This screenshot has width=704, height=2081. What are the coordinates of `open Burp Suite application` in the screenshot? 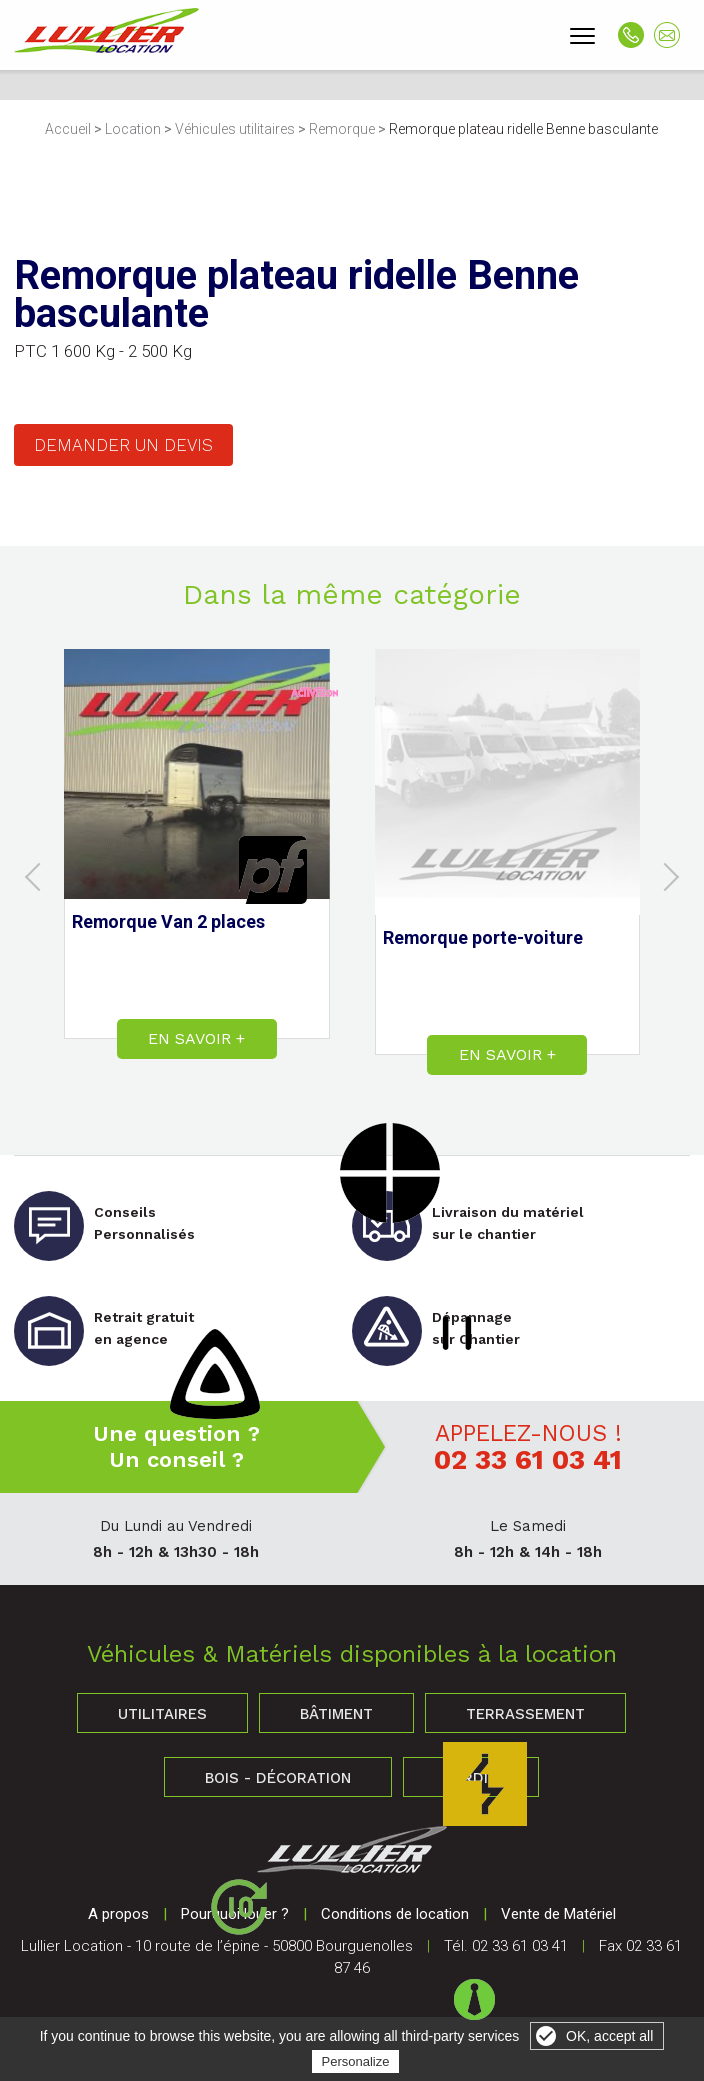 It's located at (485, 1784).